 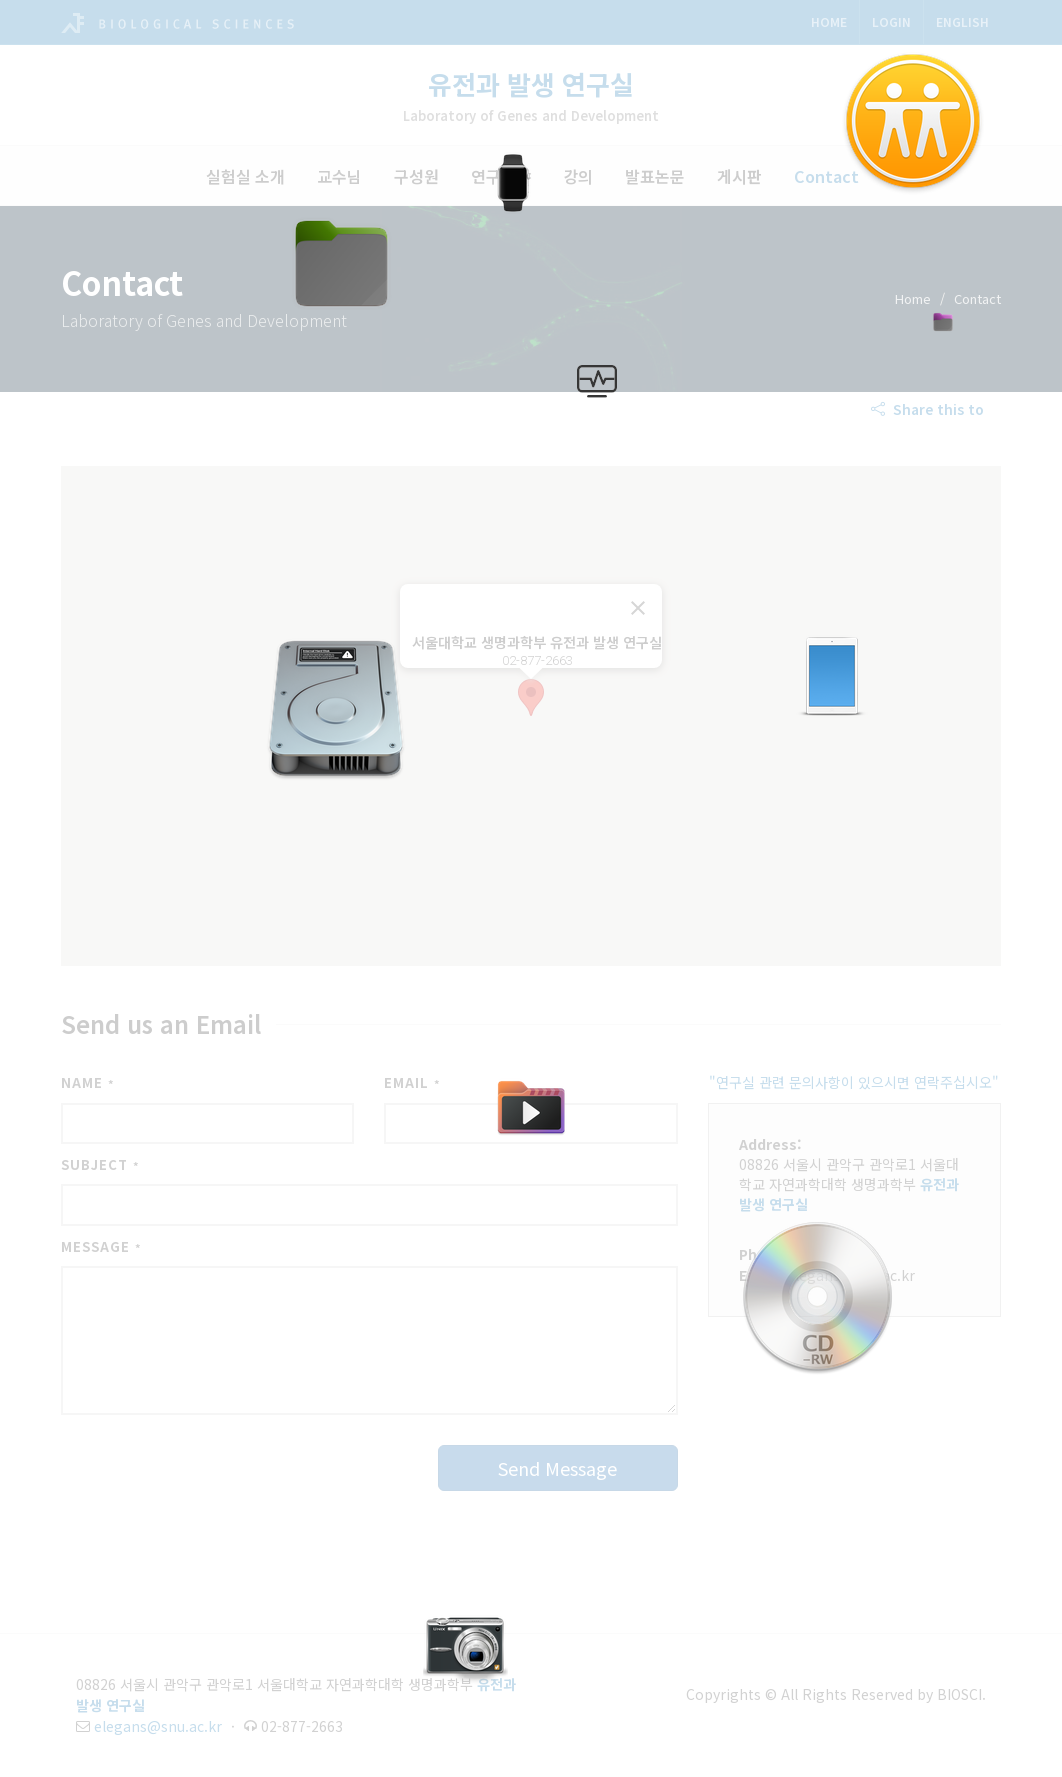 What do you see at coordinates (513, 183) in the screenshot?
I see `apple watch device in connected devices list` at bounding box center [513, 183].